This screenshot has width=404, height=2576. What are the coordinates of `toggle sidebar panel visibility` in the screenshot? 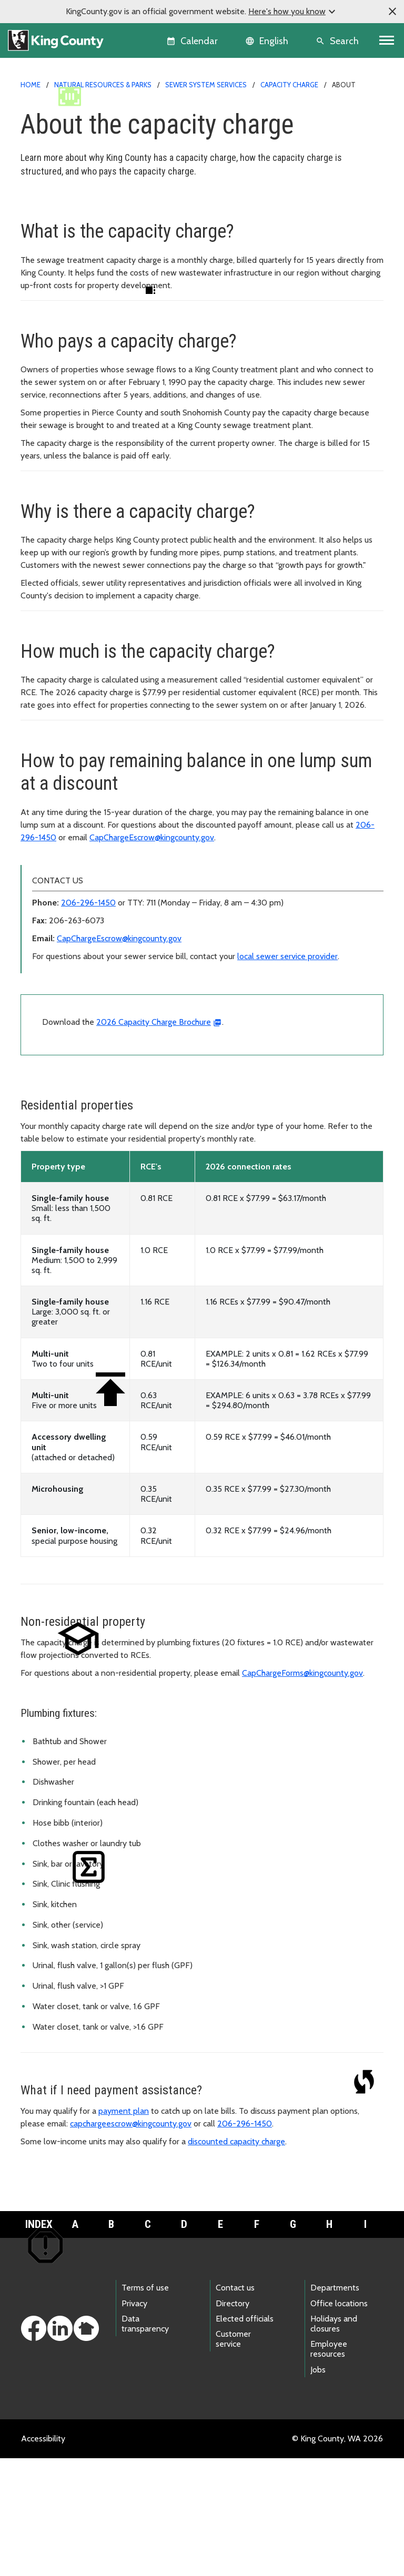 It's located at (150, 290).